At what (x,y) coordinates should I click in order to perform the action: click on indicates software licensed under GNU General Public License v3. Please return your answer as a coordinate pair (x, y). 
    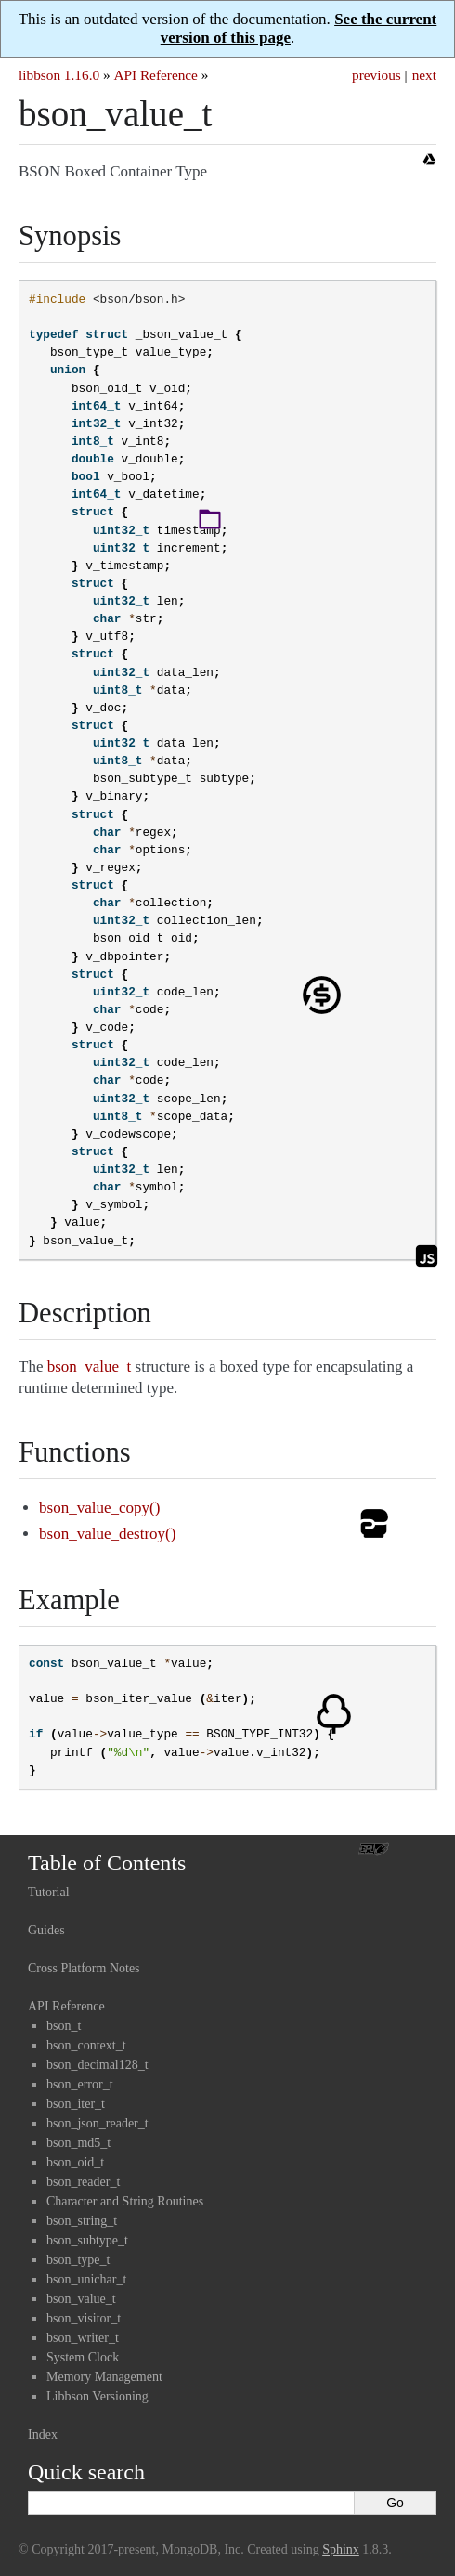
    Looking at the image, I should click on (373, 1849).